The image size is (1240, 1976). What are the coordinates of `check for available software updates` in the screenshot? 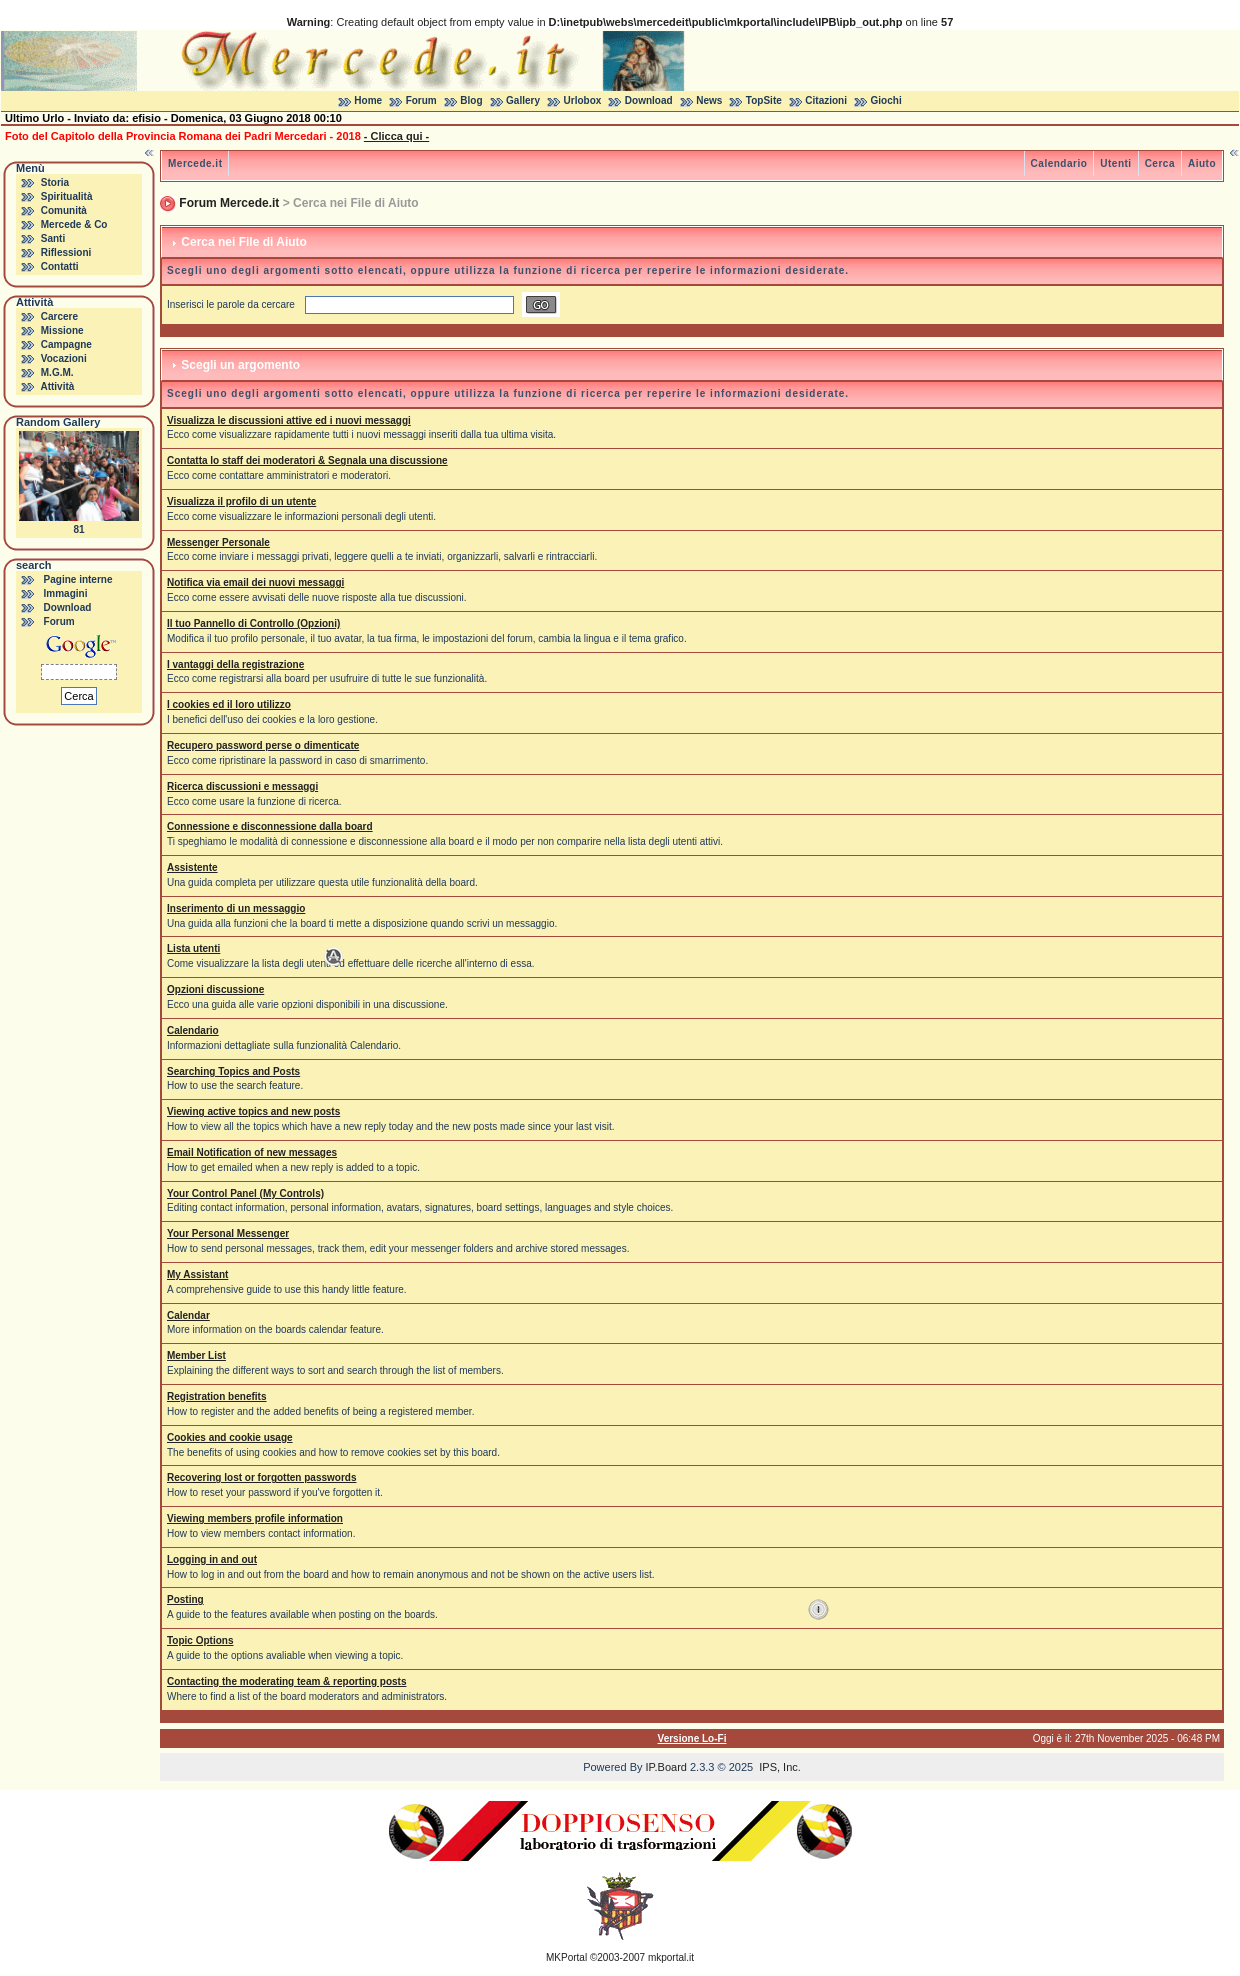 It's located at (333, 956).